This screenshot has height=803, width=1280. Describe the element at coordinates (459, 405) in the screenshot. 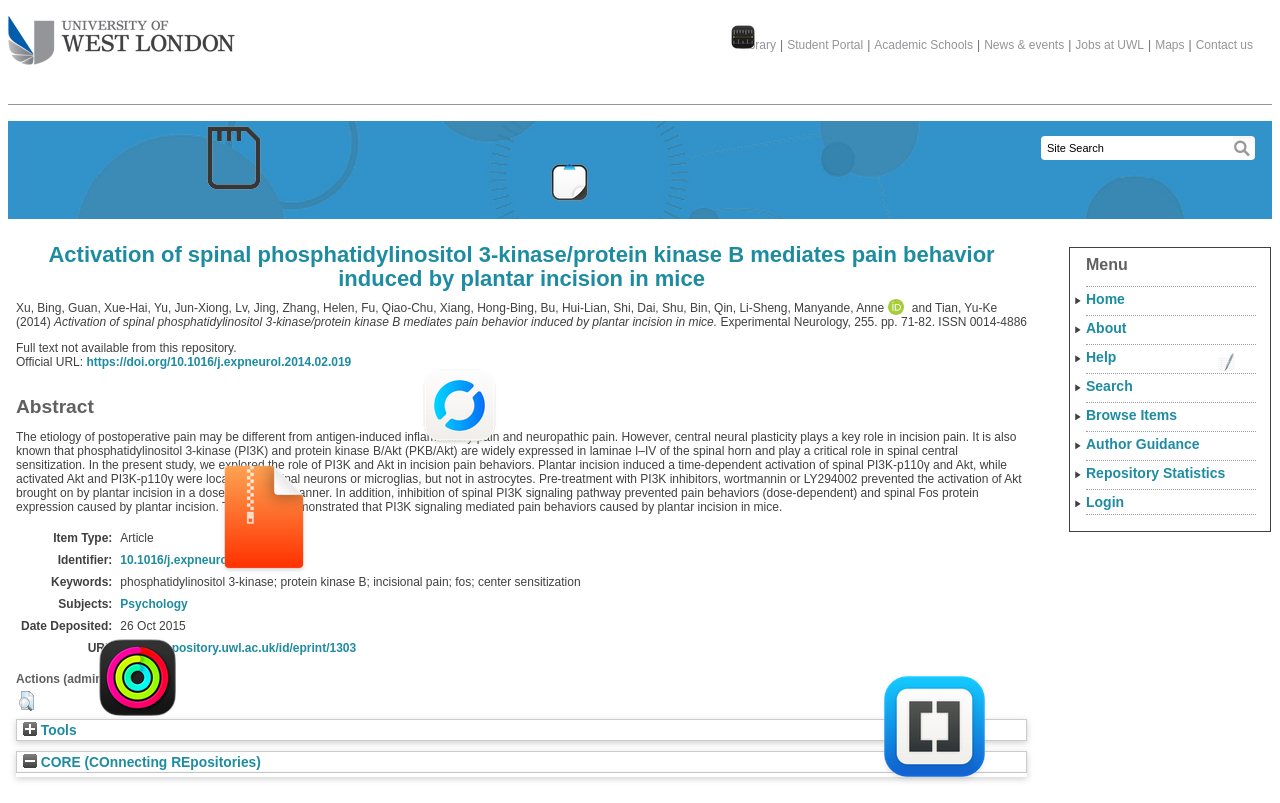

I see `open rustdesk remote desktop application` at that location.